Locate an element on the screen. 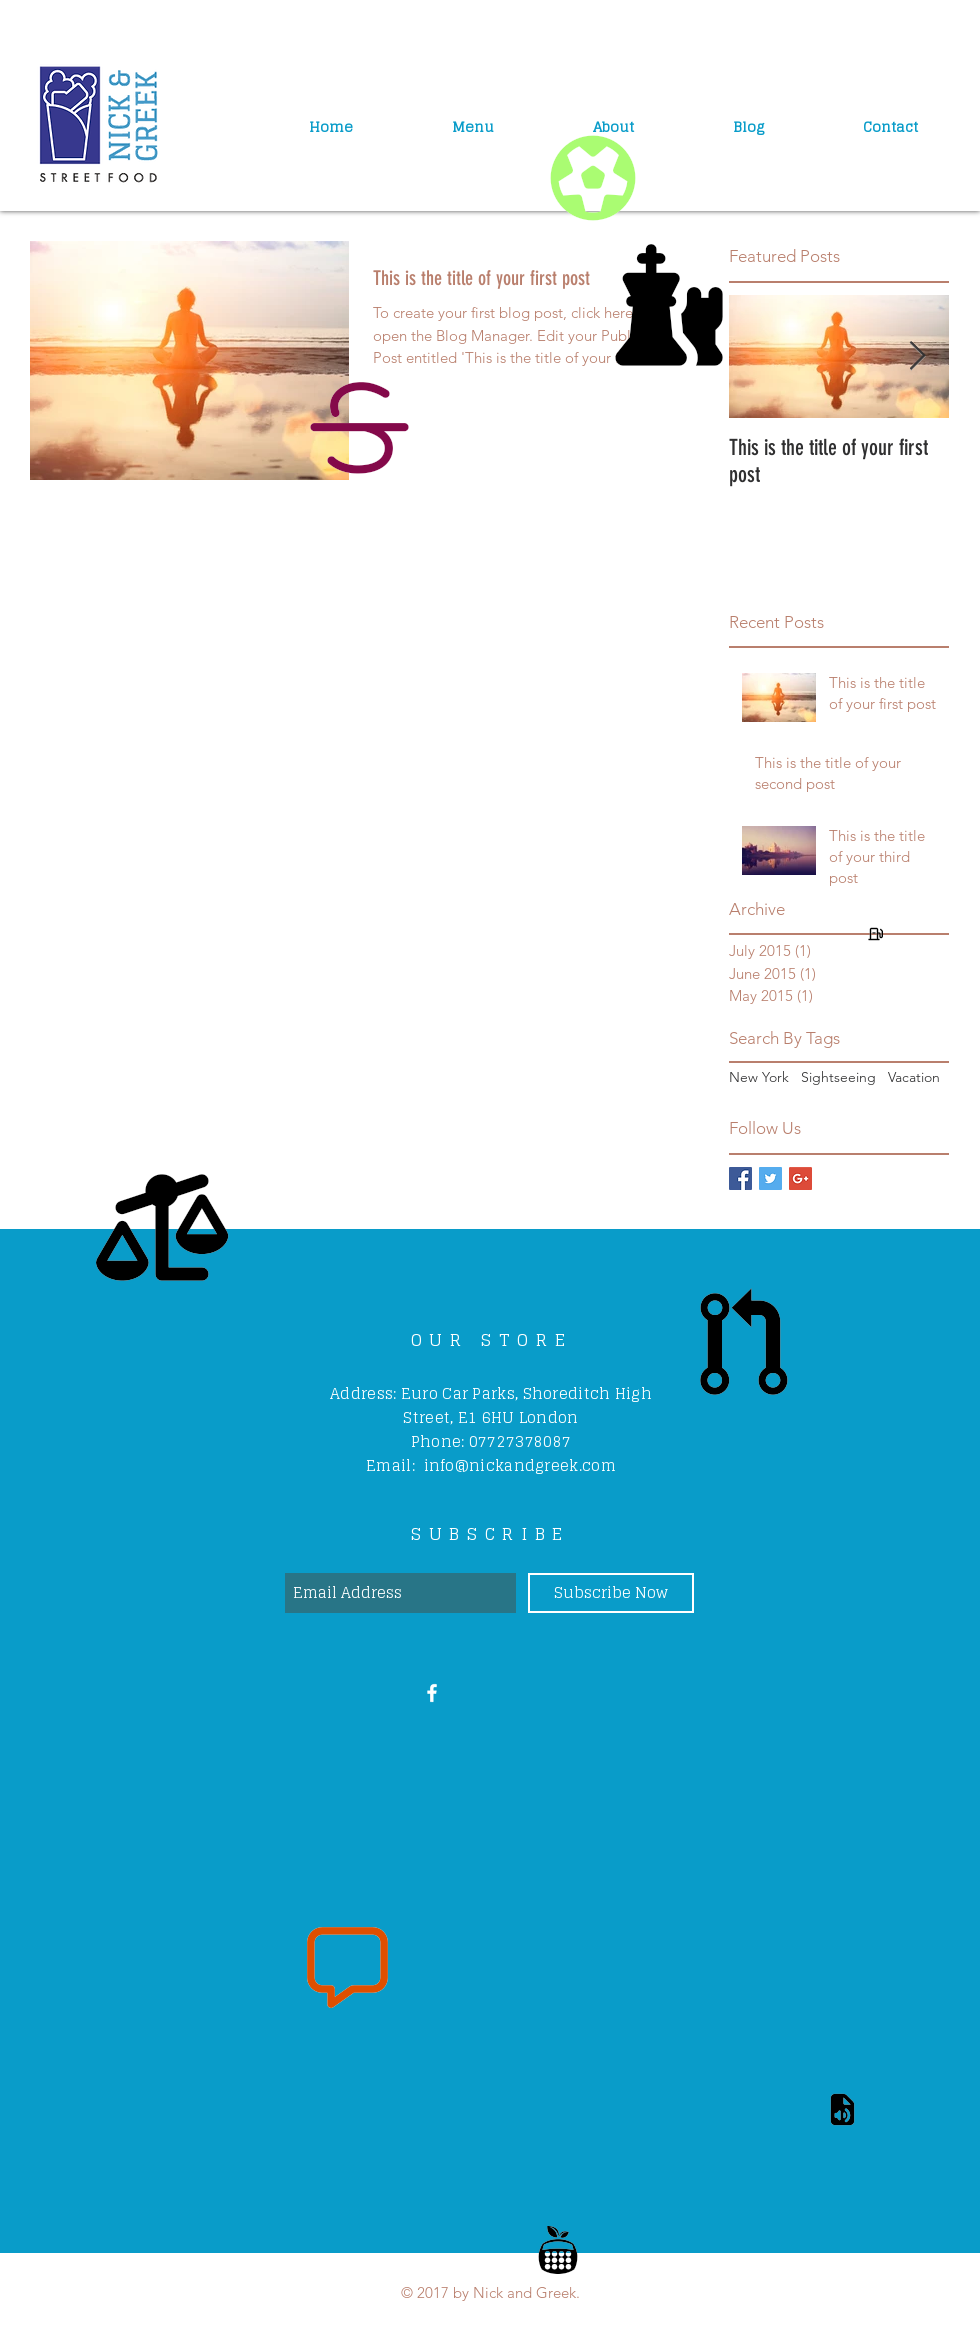  nutritionix logo is located at coordinates (558, 2250).